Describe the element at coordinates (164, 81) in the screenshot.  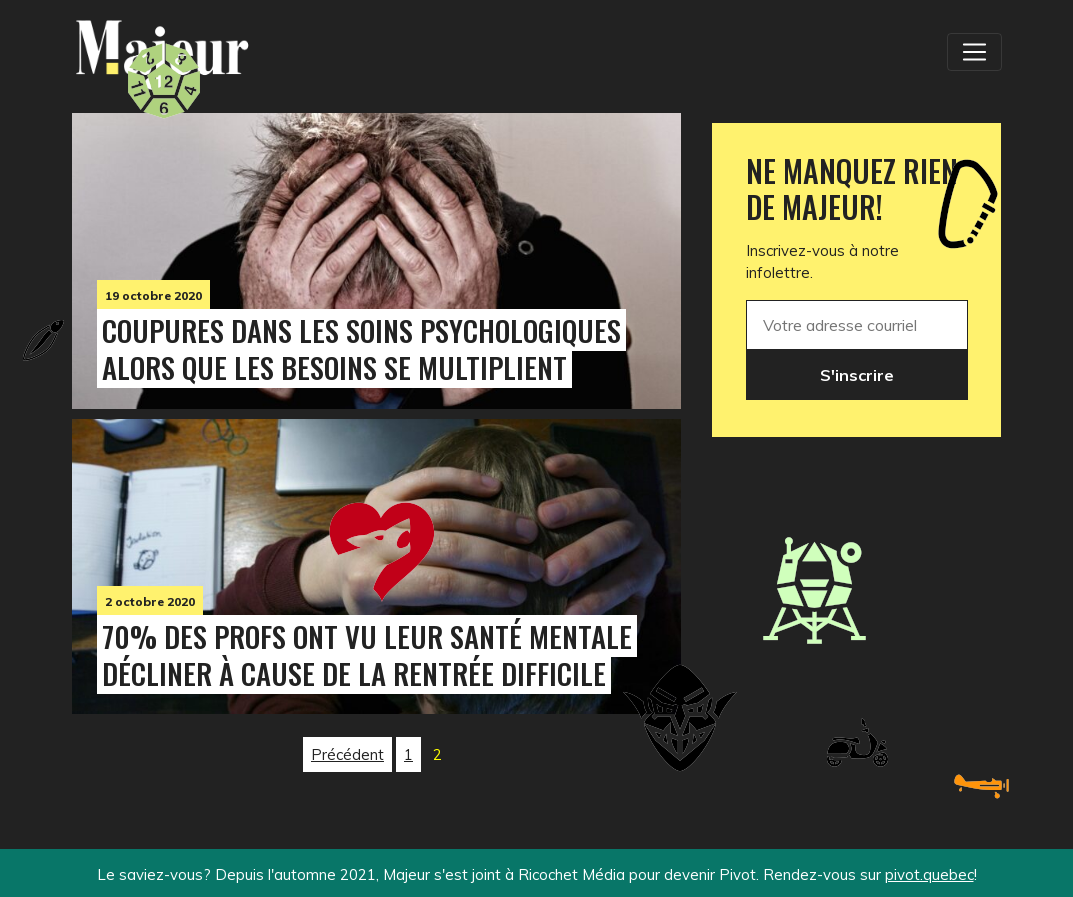
I see `roll a 12-sided die` at that location.